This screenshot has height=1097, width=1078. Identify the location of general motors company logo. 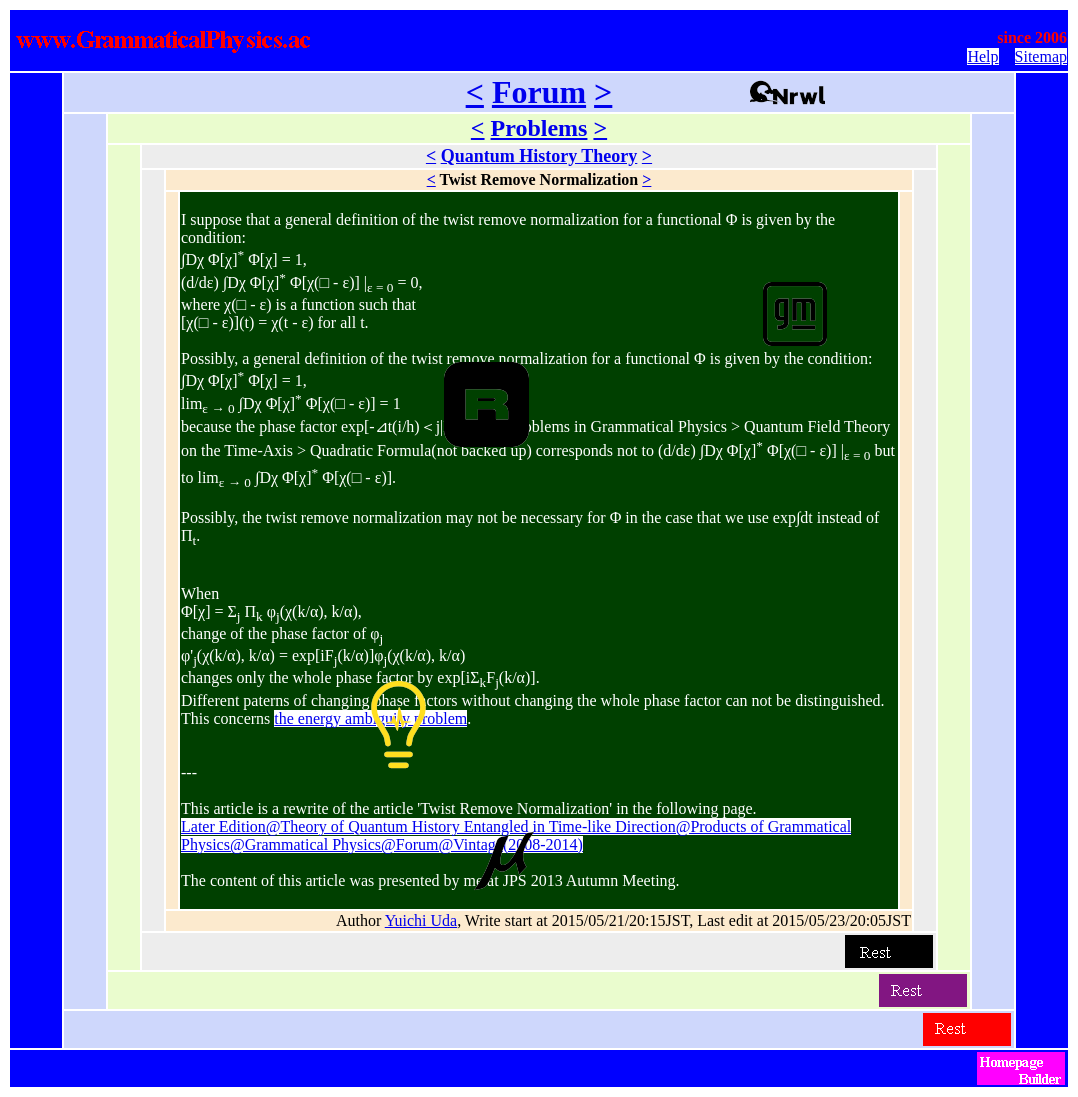
(795, 314).